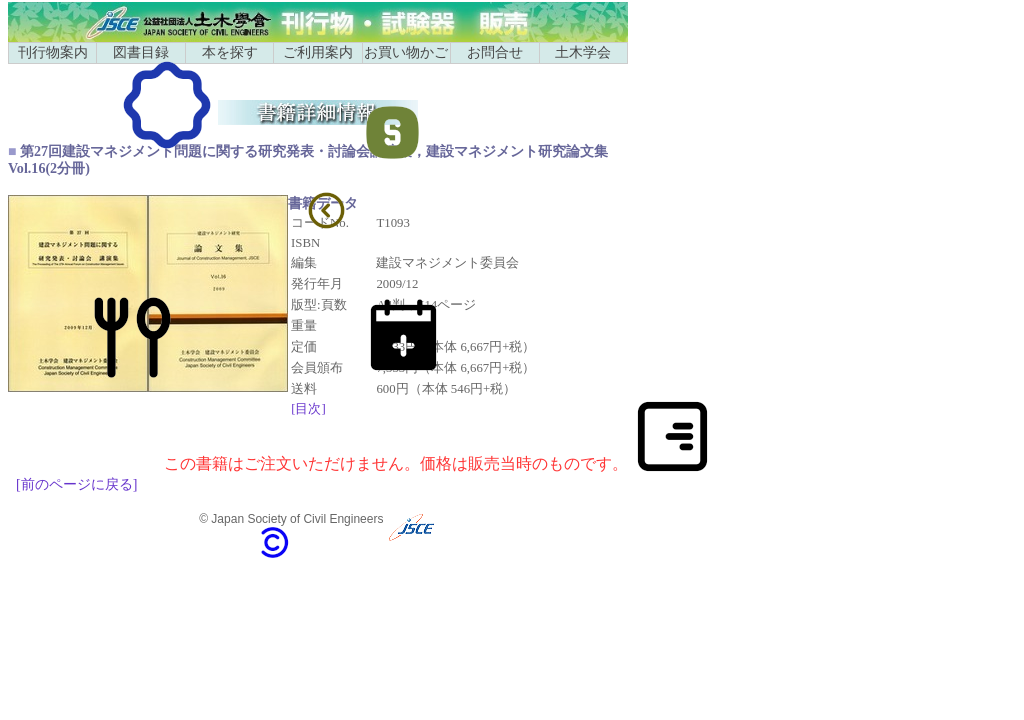  Describe the element at coordinates (167, 105) in the screenshot. I see `indicates an achievement or badge earned` at that location.